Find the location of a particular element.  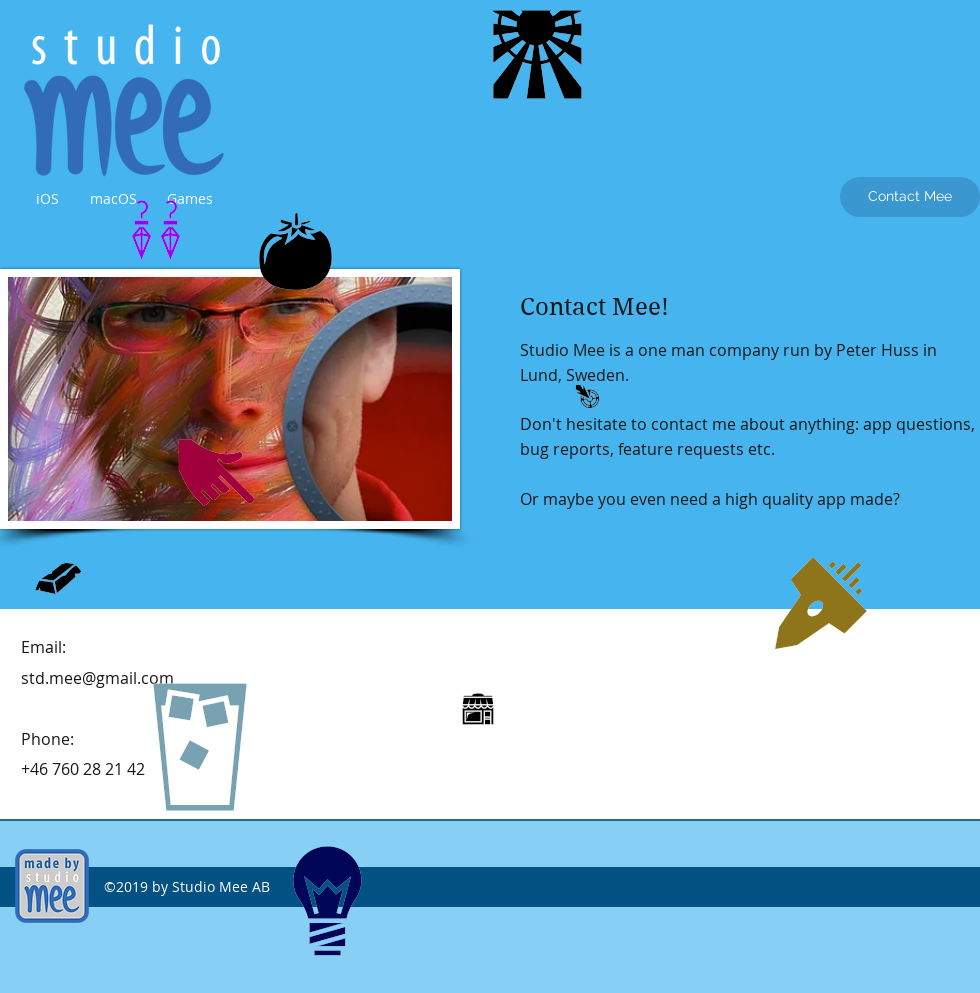

view crystal earrings in inventory is located at coordinates (156, 229).